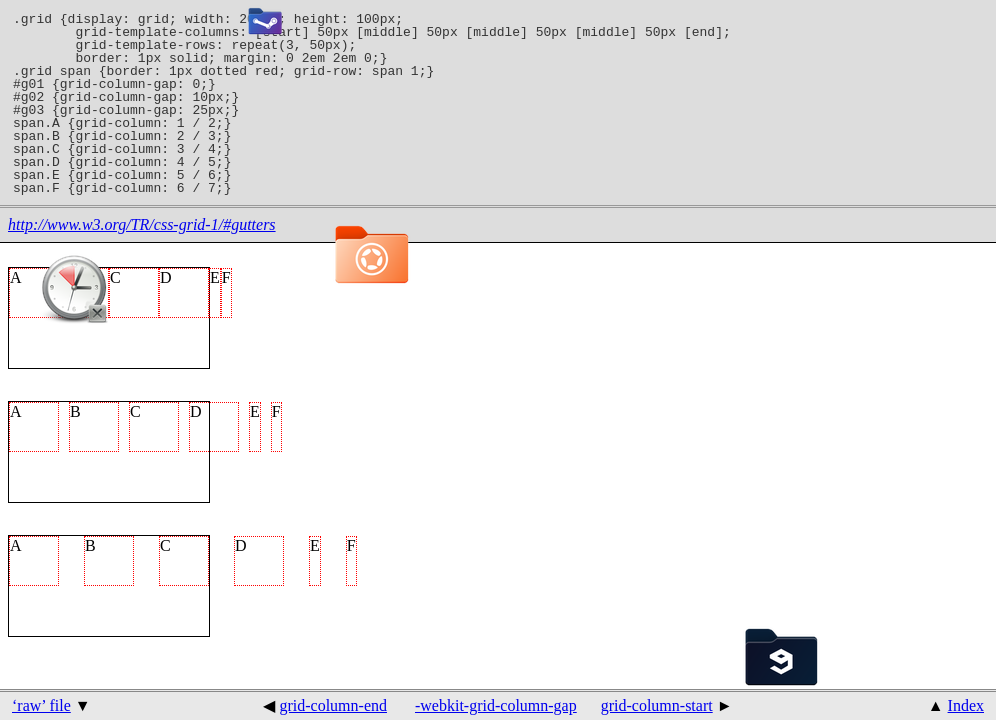 The width and height of the screenshot is (996, 720). Describe the element at coordinates (781, 659) in the screenshot. I see `open 9GAG downloads folder` at that location.